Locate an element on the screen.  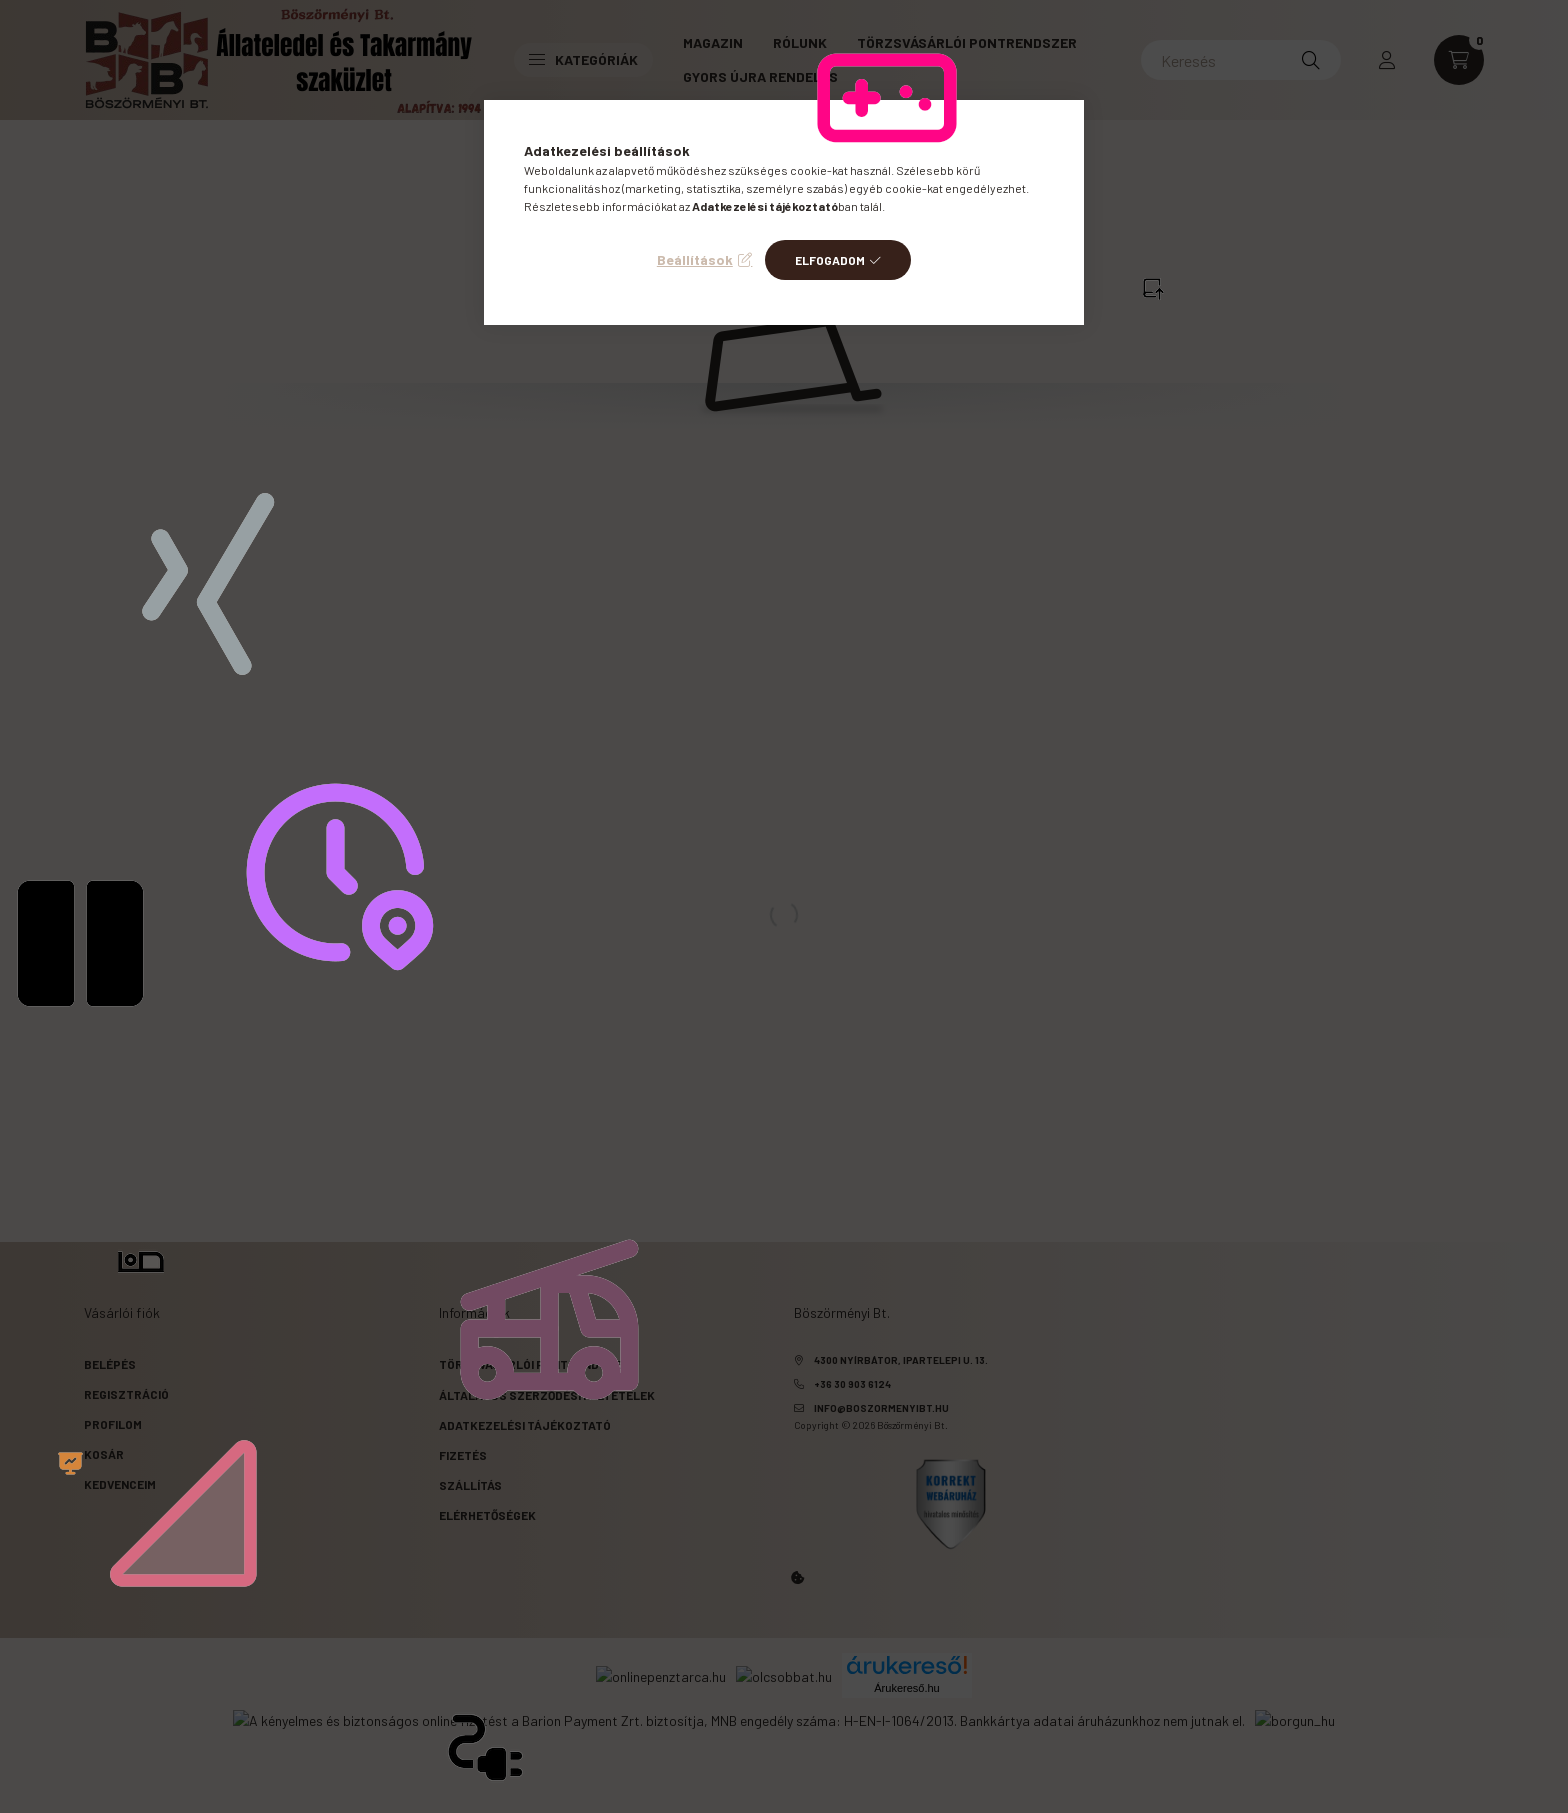
indicates full cellular signal strength is located at coordinates (195, 1519).